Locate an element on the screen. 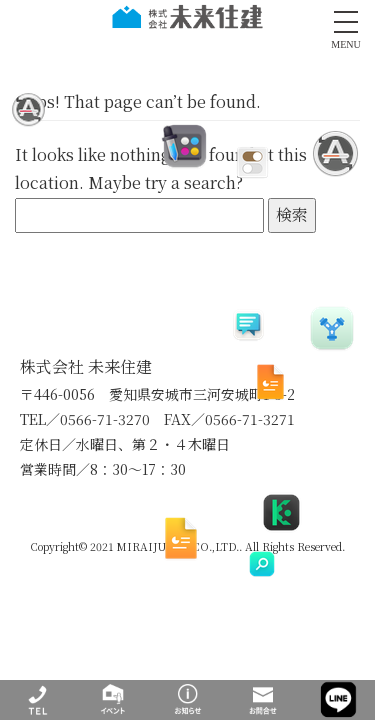  open junction app for choosing which app opens links is located at coordinates (332, 328).